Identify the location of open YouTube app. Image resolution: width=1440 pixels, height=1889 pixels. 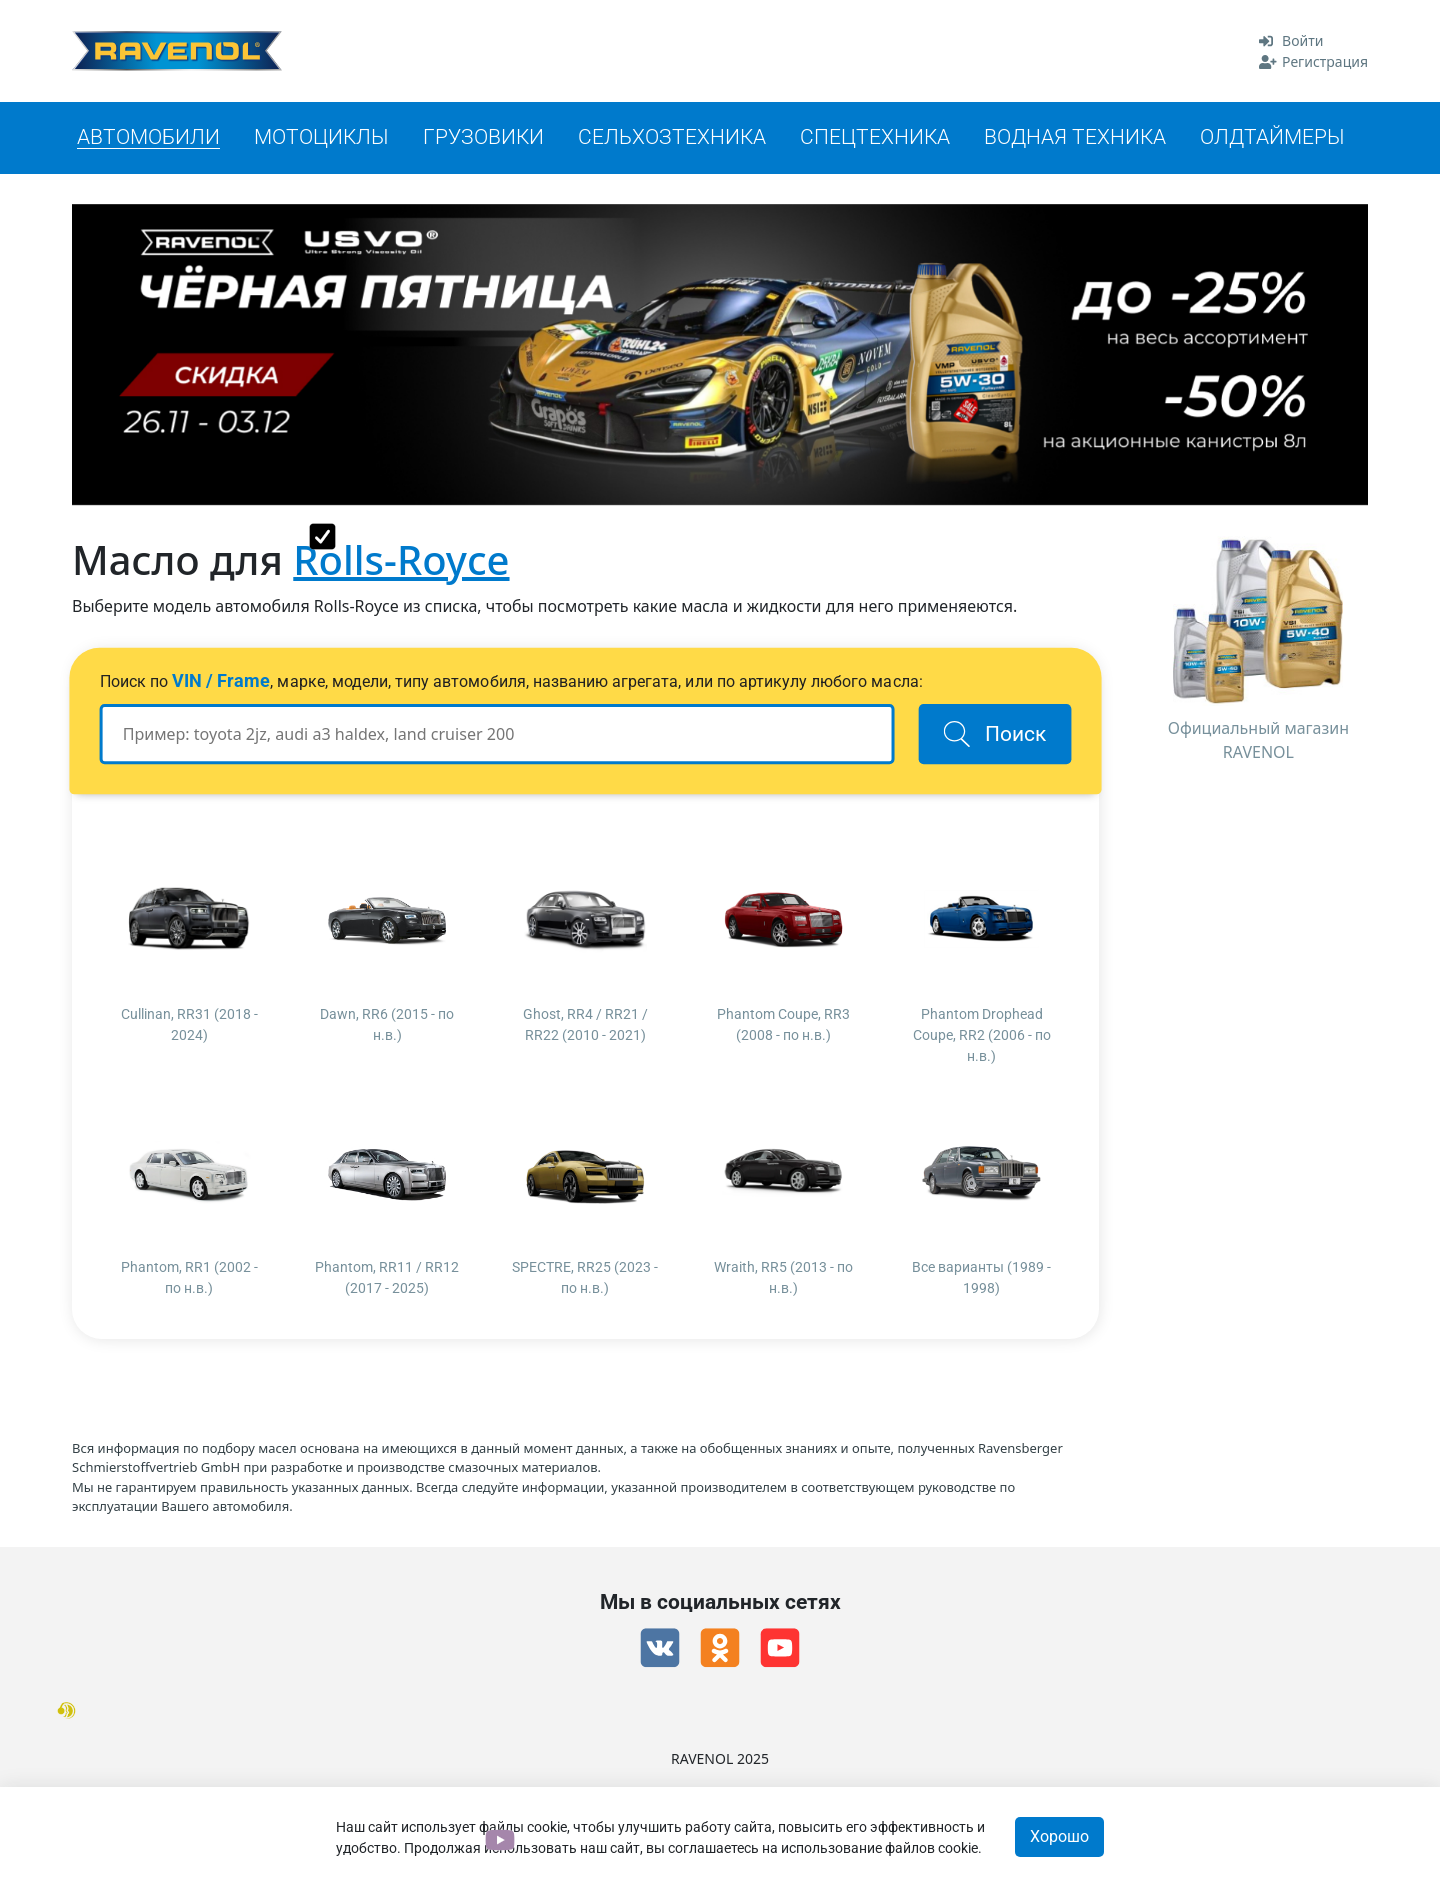
(500, 1840).